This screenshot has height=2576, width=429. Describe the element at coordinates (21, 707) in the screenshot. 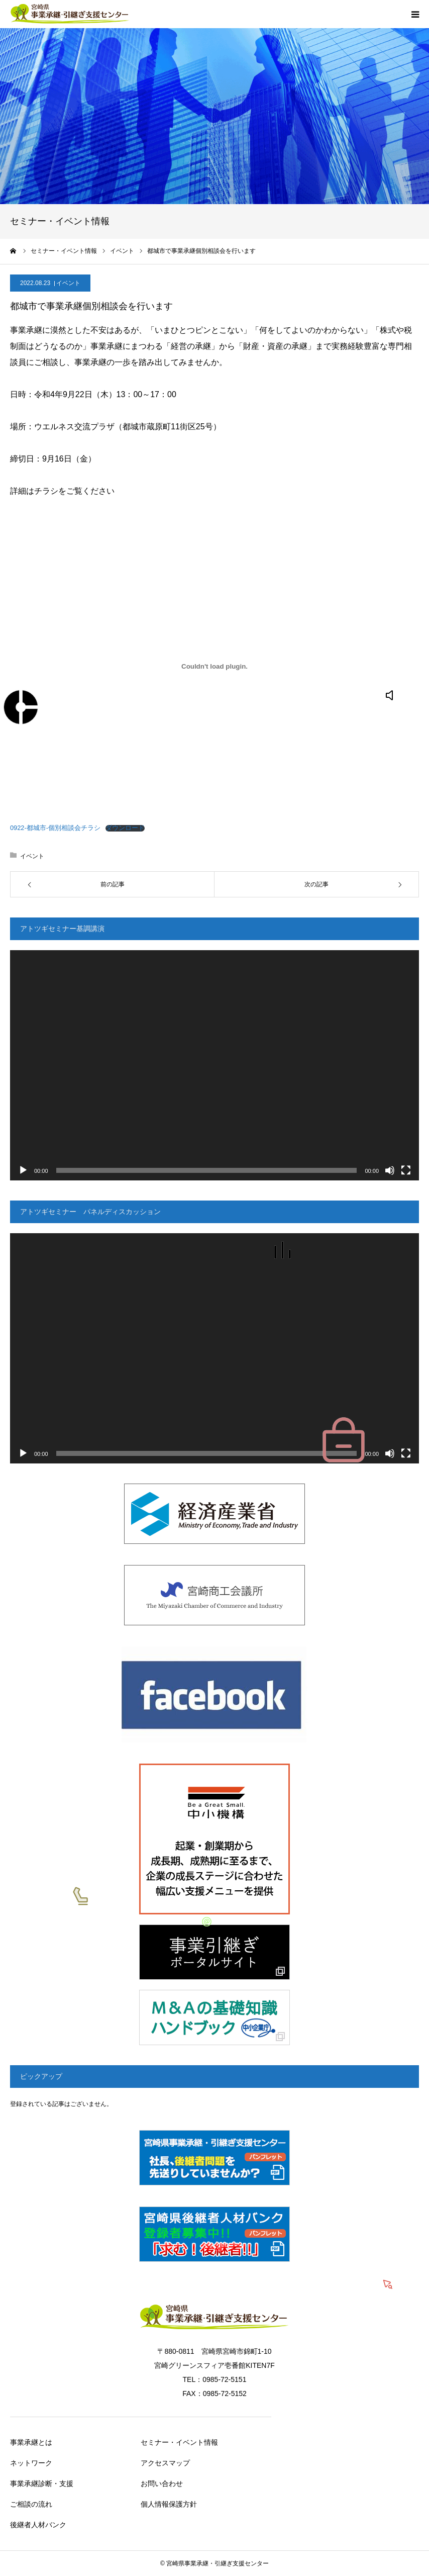

I see `view analytics or statistics breakdown` at that location.